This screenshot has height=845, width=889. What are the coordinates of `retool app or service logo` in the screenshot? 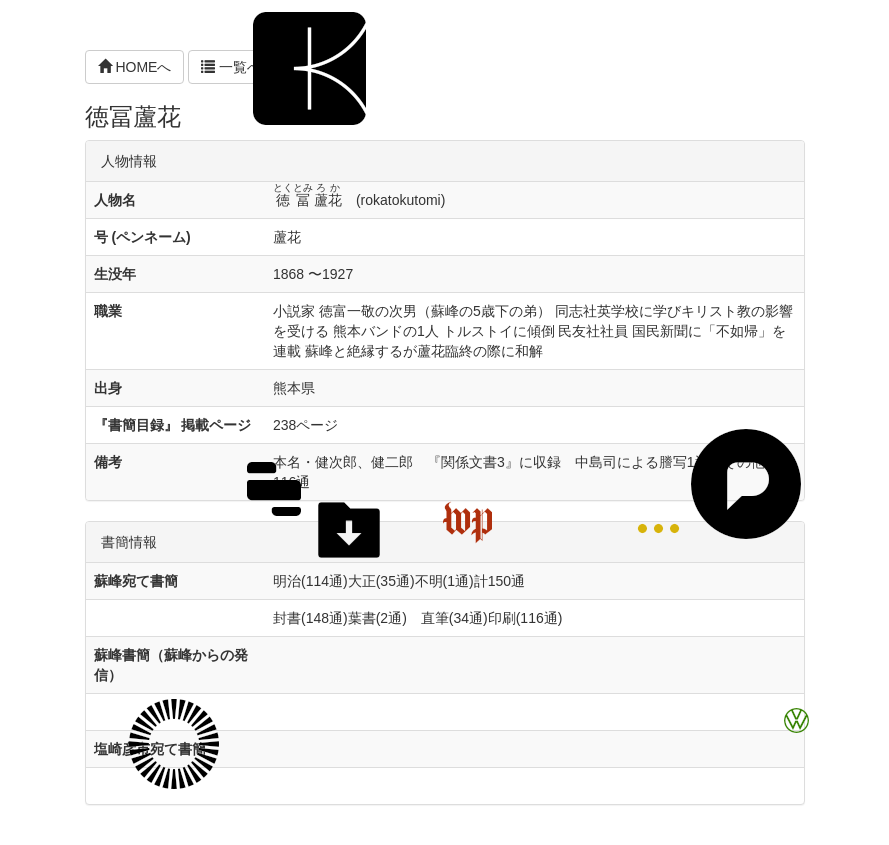 It's located at (274, 489).